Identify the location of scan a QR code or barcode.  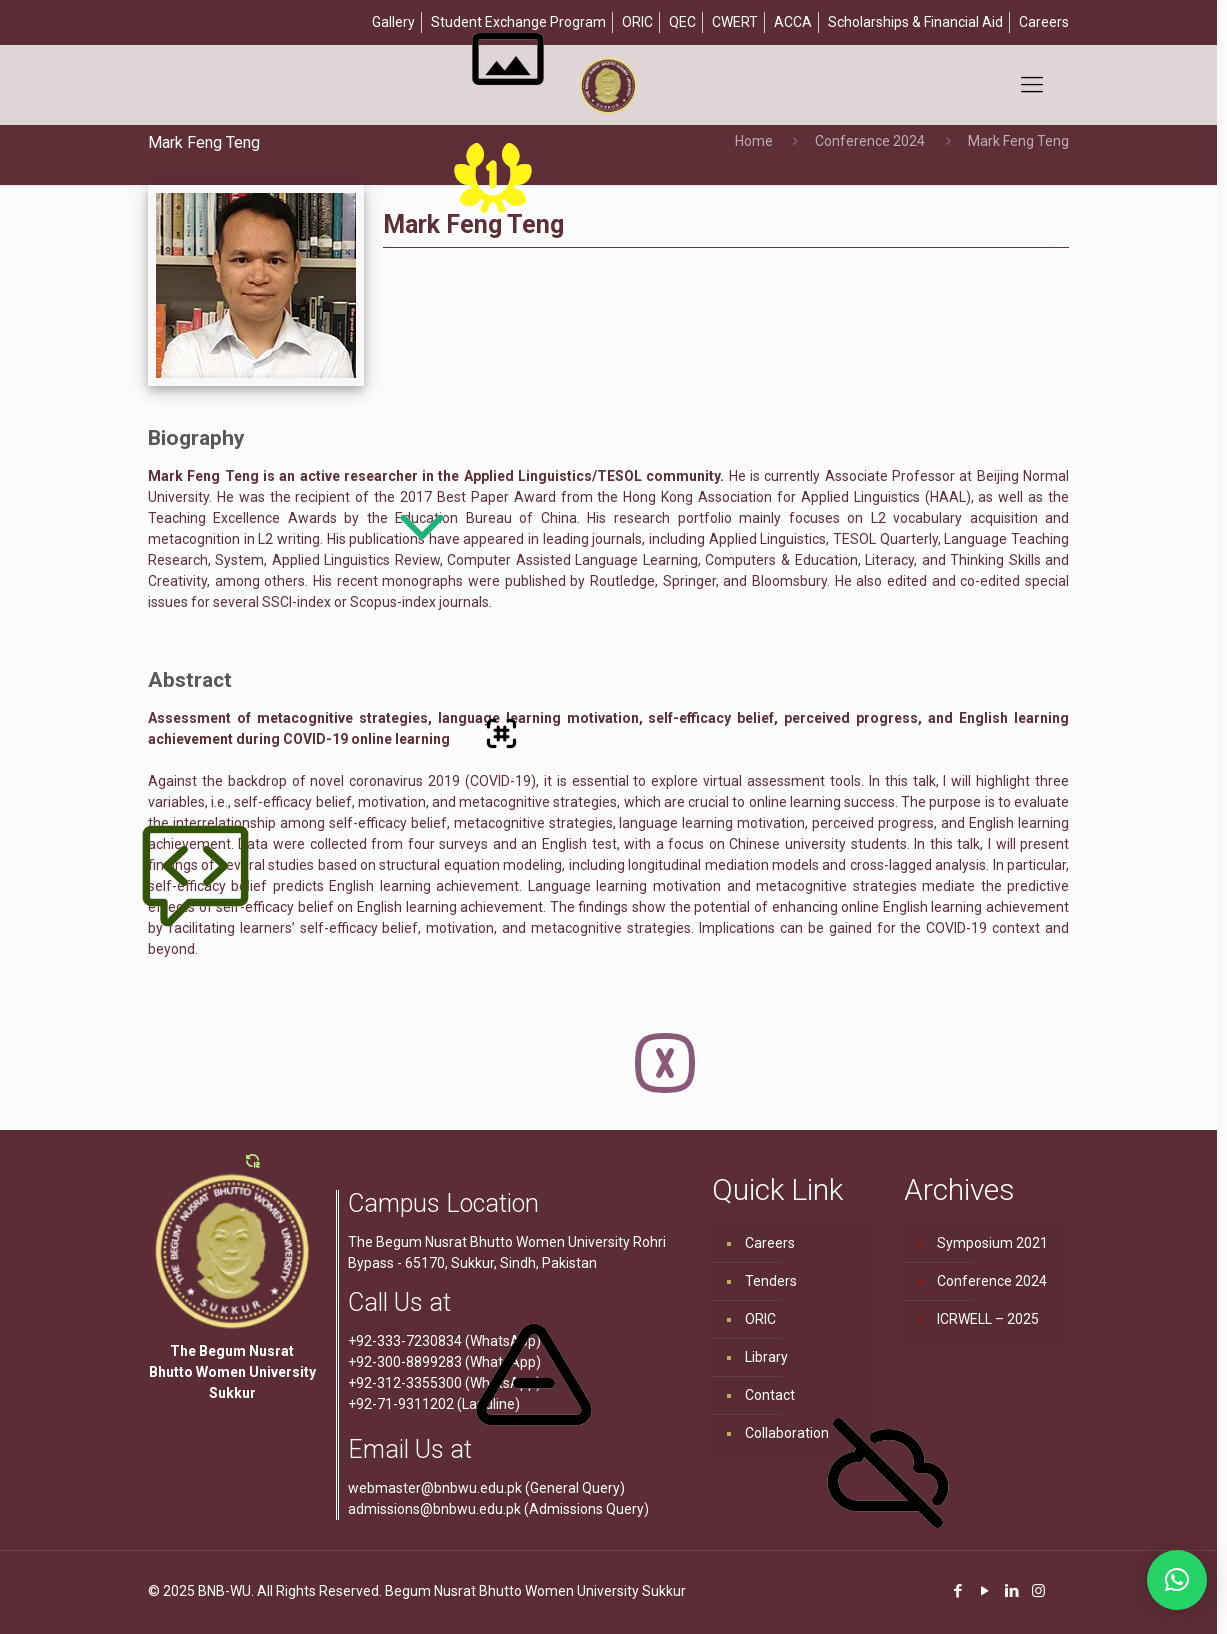
(501, 733).